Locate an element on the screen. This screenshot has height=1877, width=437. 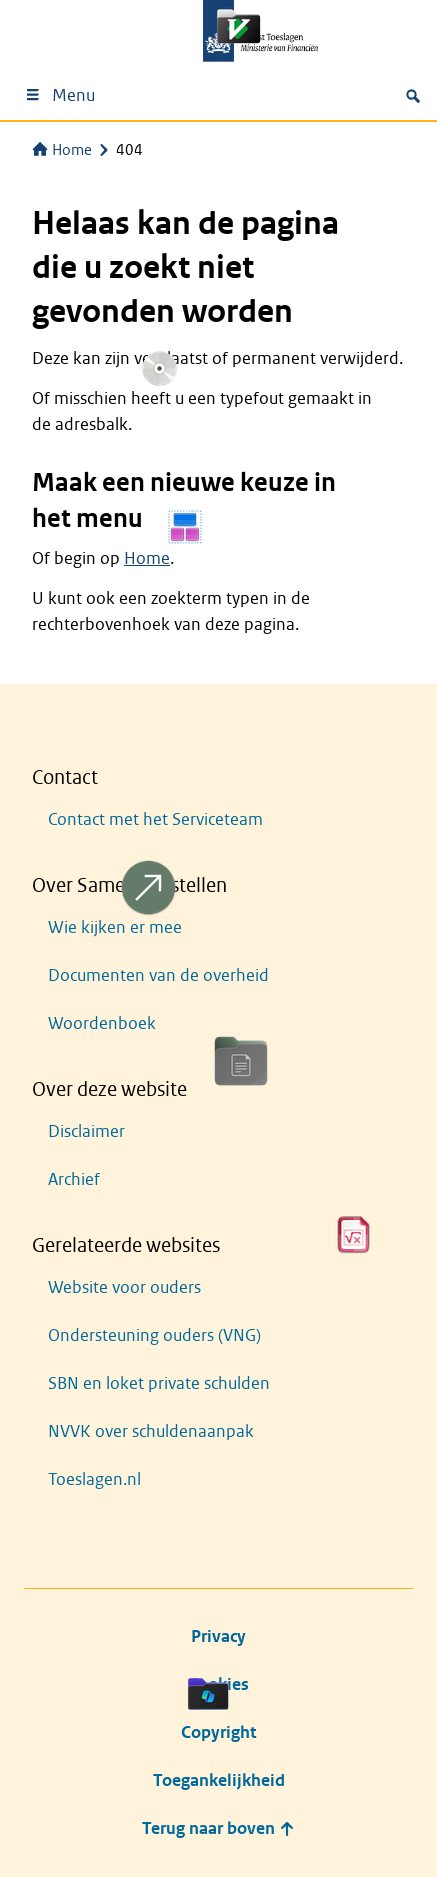
access CD/DVD drive or optical media is located at coordinates (159, 368).